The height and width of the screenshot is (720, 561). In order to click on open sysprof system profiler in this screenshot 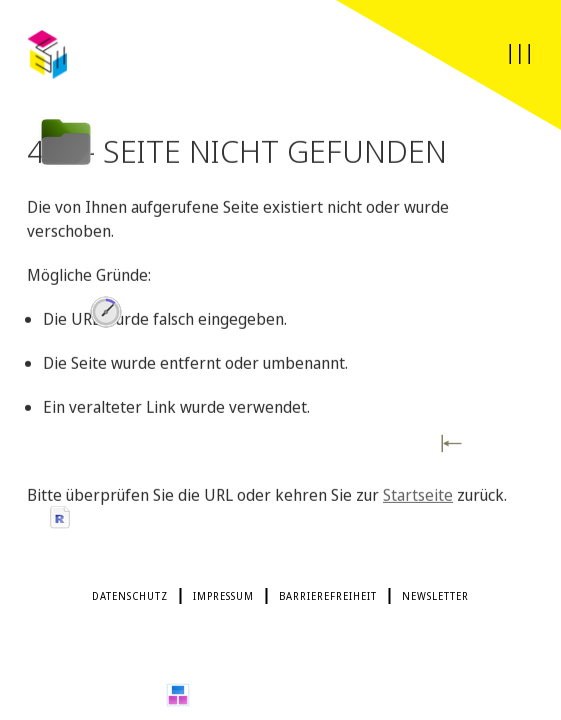, I will do `click(106, 312)`.